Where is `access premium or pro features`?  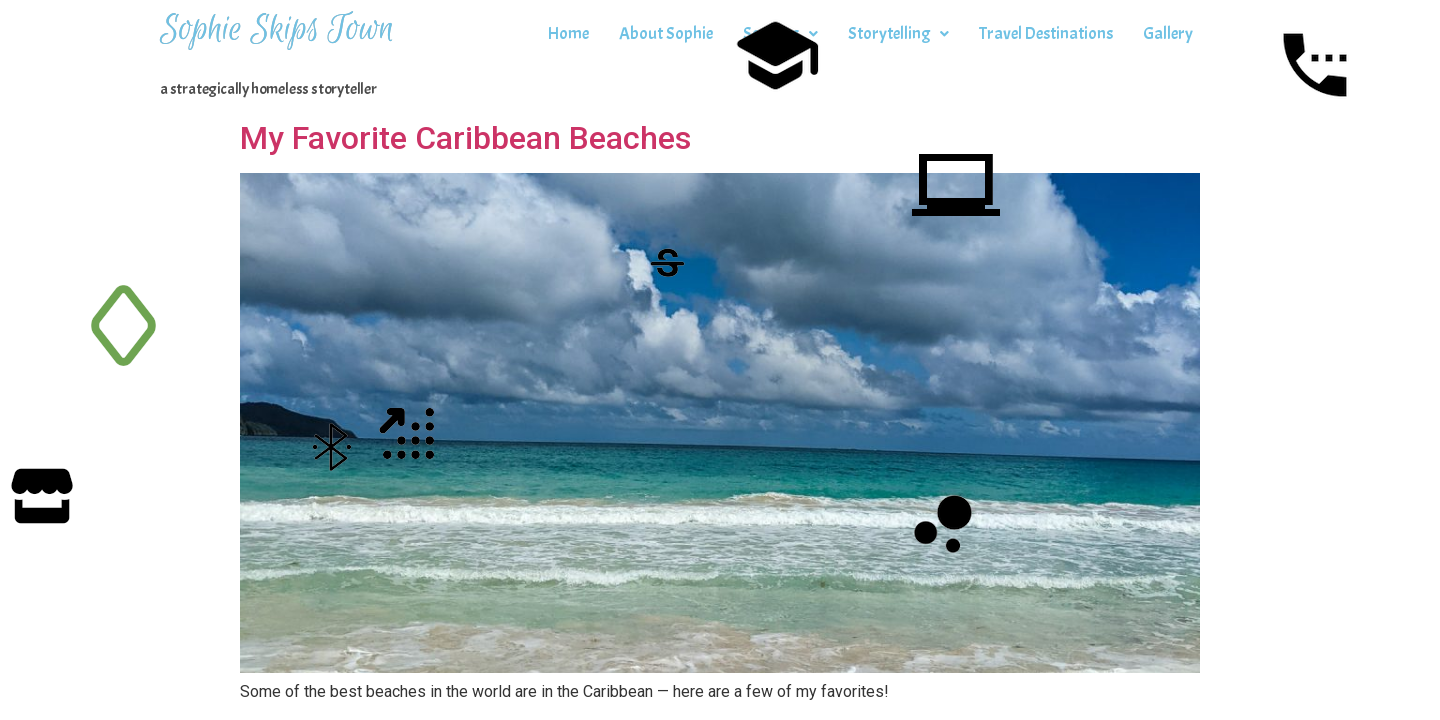
access premium or pro features is located at coordinates (123, 325).